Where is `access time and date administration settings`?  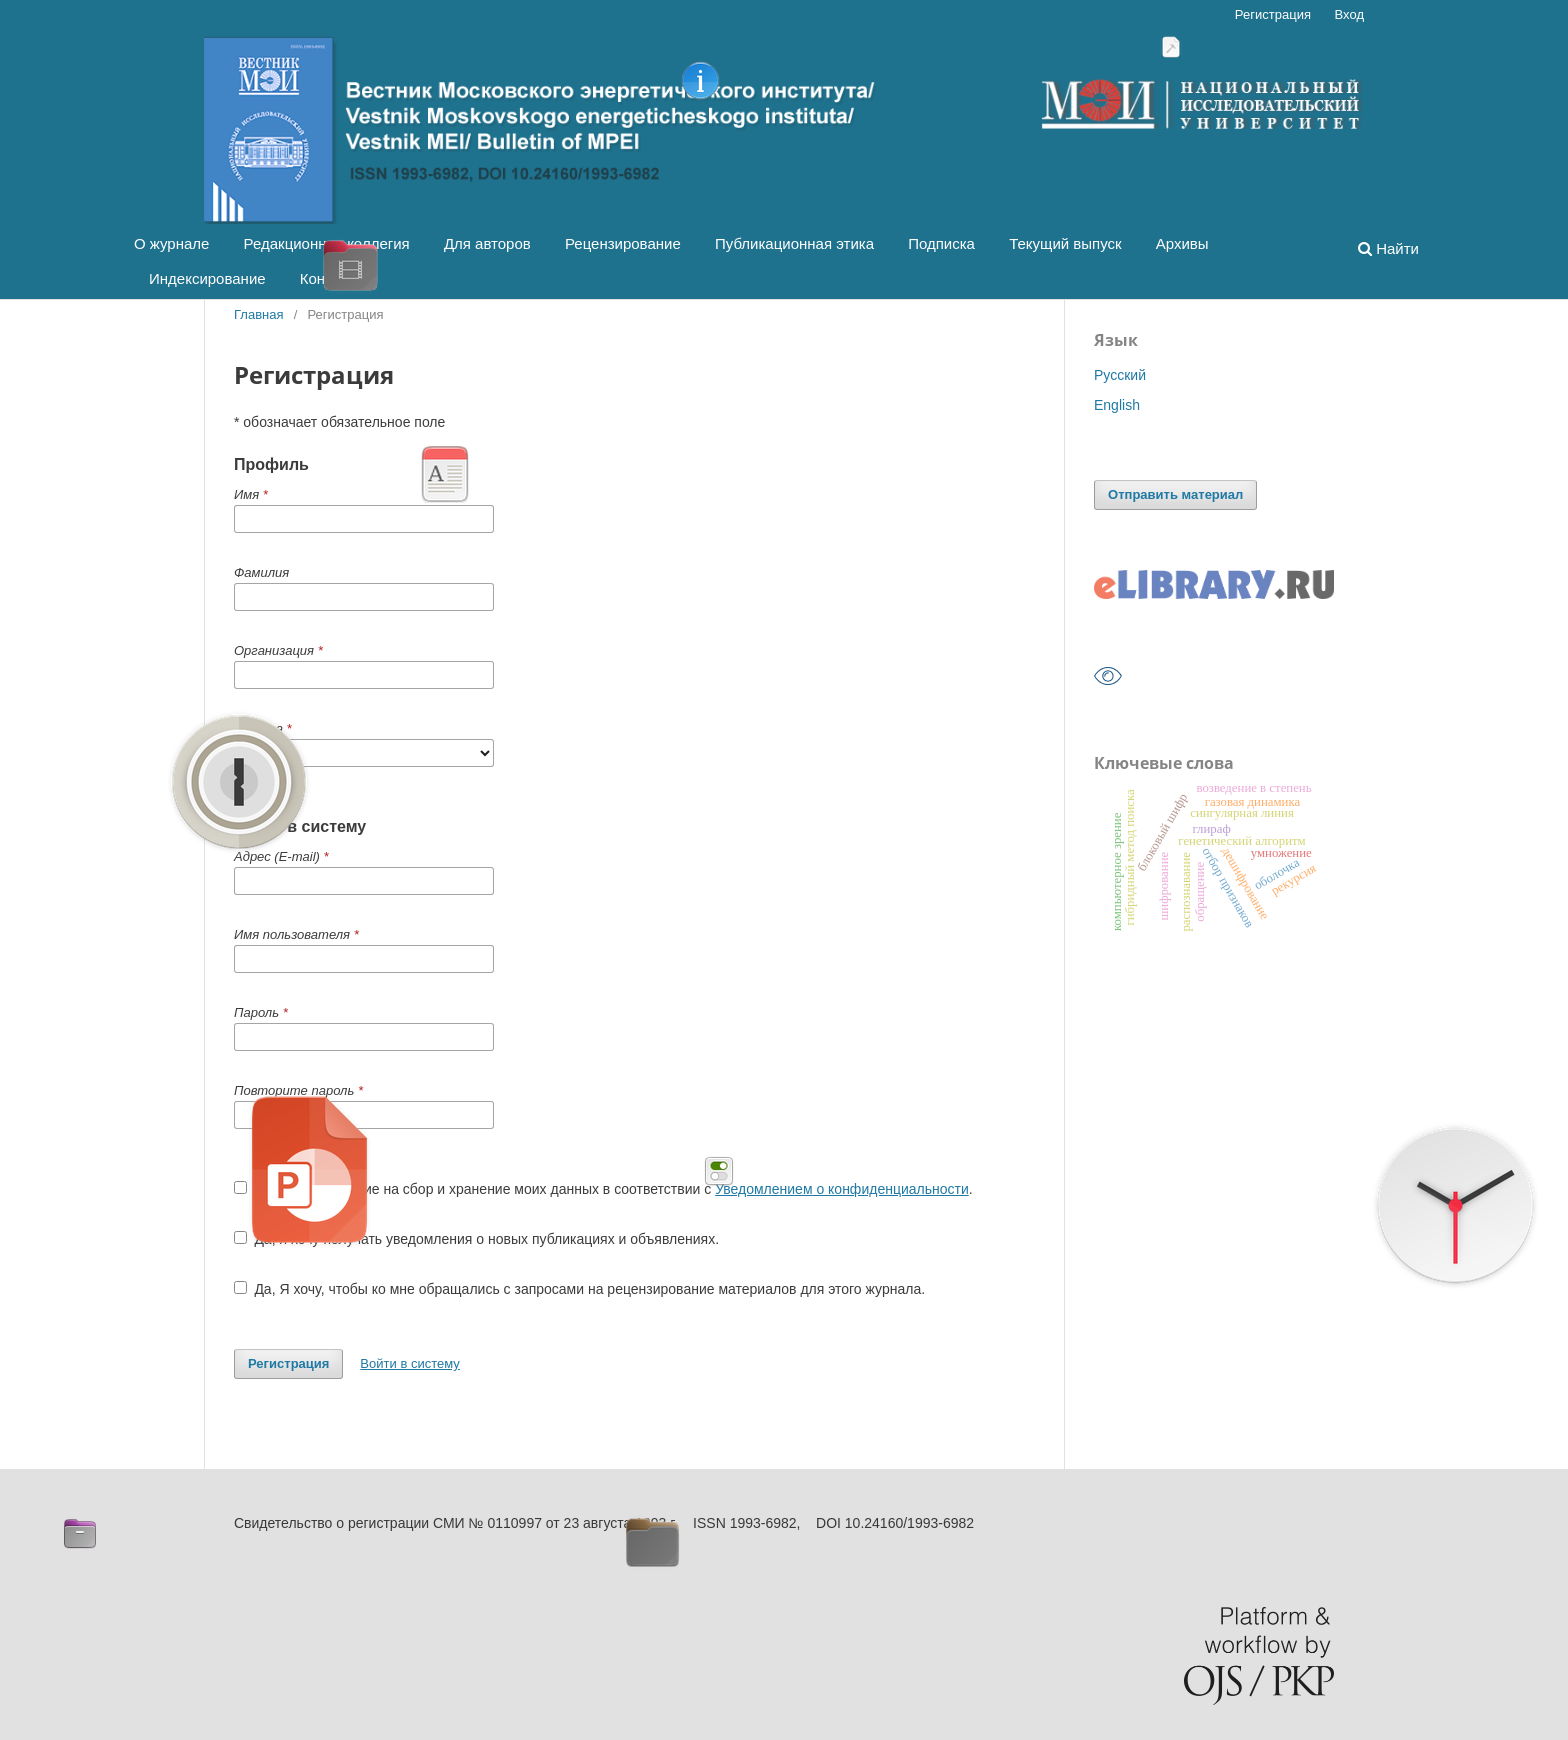 access time and date administration settings is located at coordinates (1455, 1205).